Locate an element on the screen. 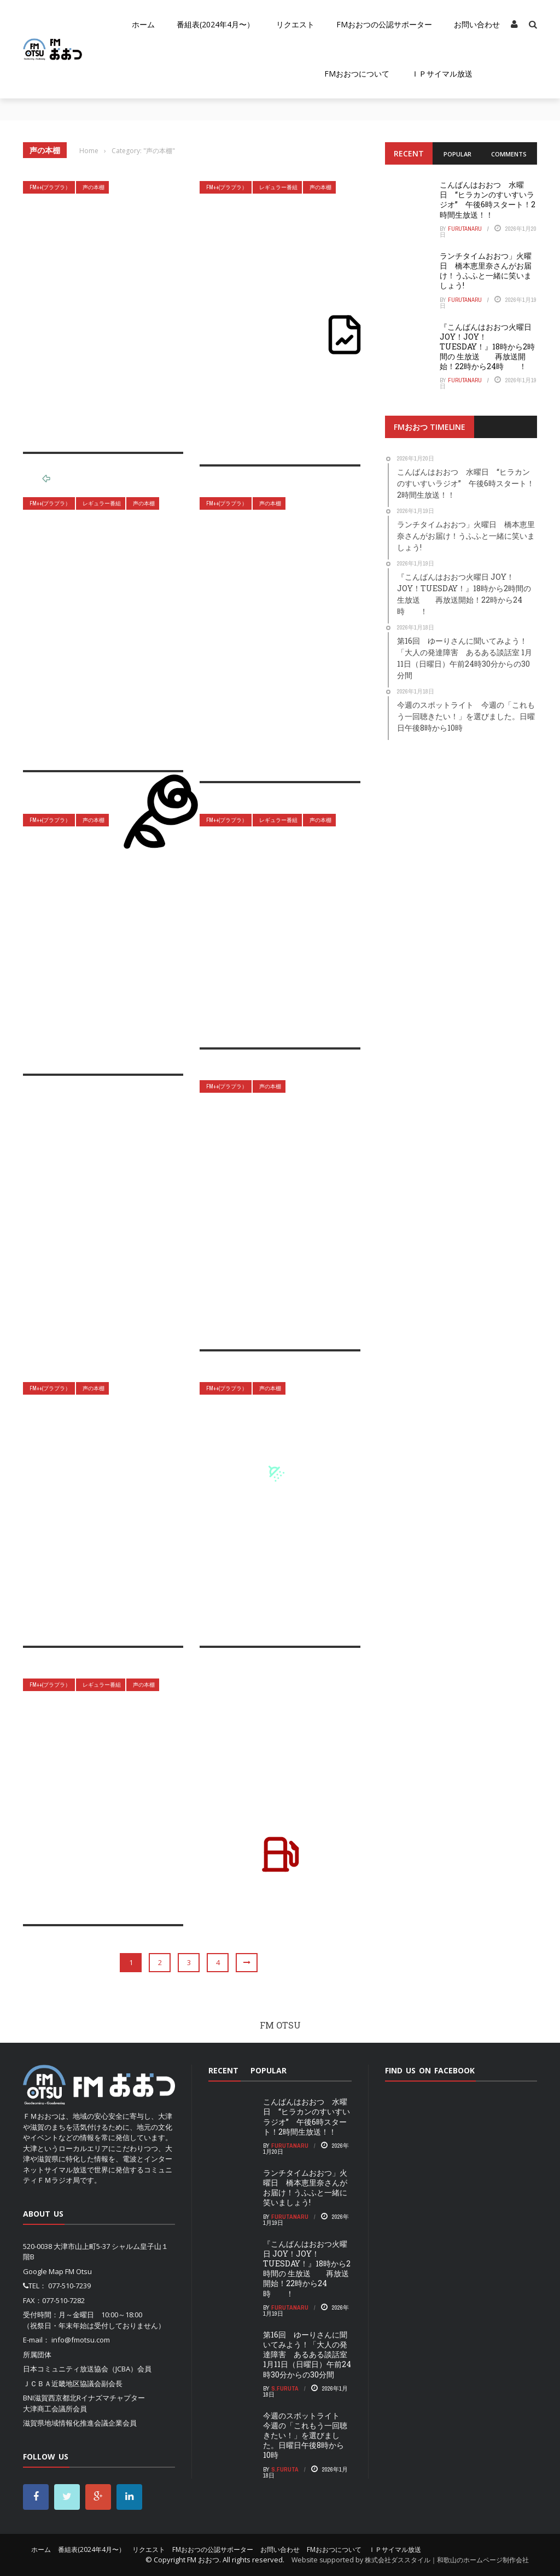 The width and height of the screenshot is (560, 2576). find nearby gas stations is located at coordinates (281, 1854).